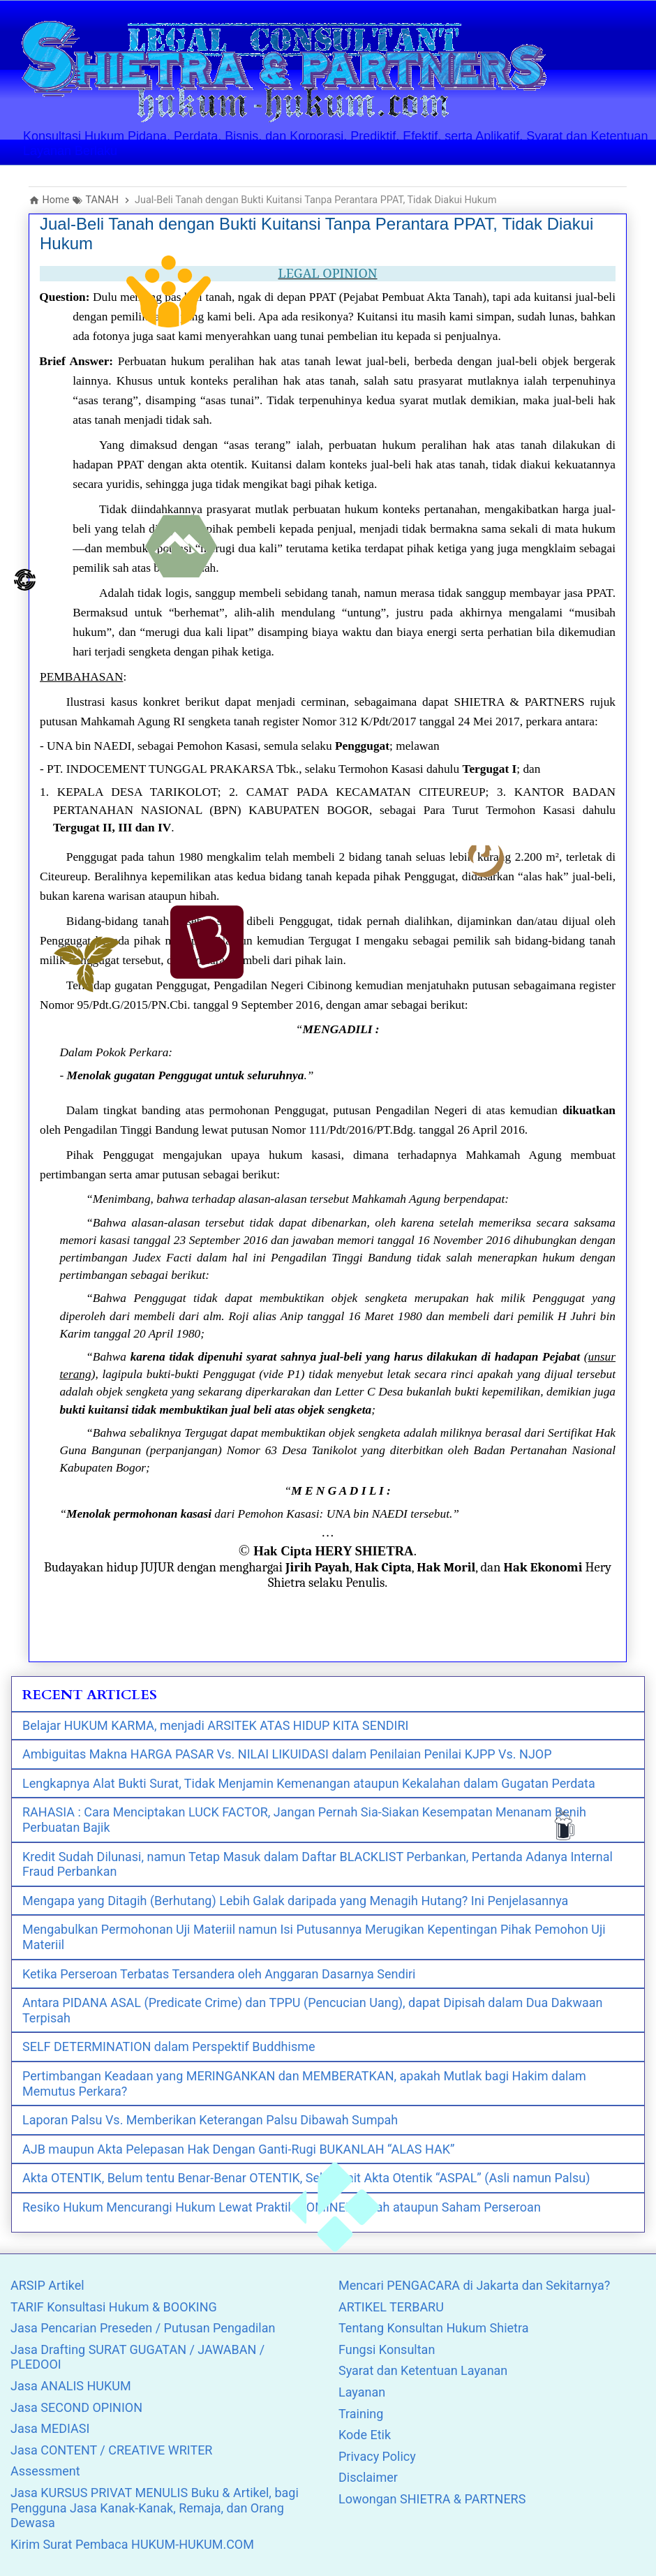 The height and width of the screenshot is (2576, 656). Describe the element at coordinates (334, 2207) in the screenshot. I see `open kodi media center app` at that location.